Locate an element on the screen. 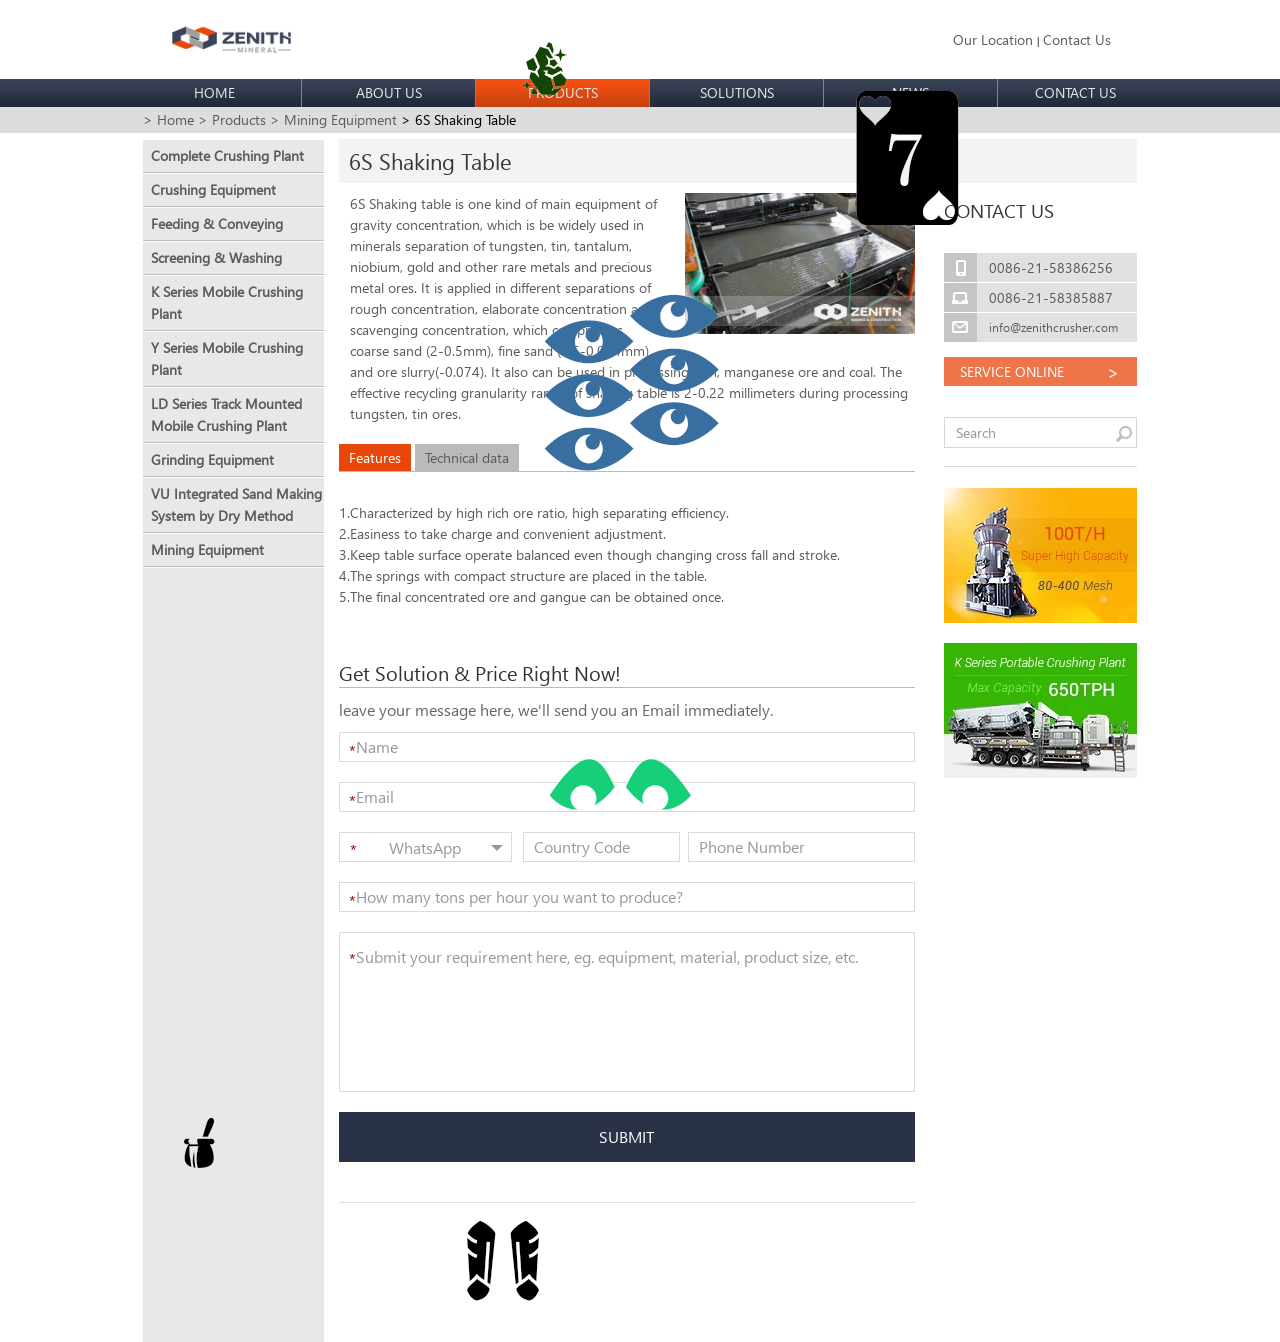  access honey or sweet reward items is located at coordinates (200, 1143).